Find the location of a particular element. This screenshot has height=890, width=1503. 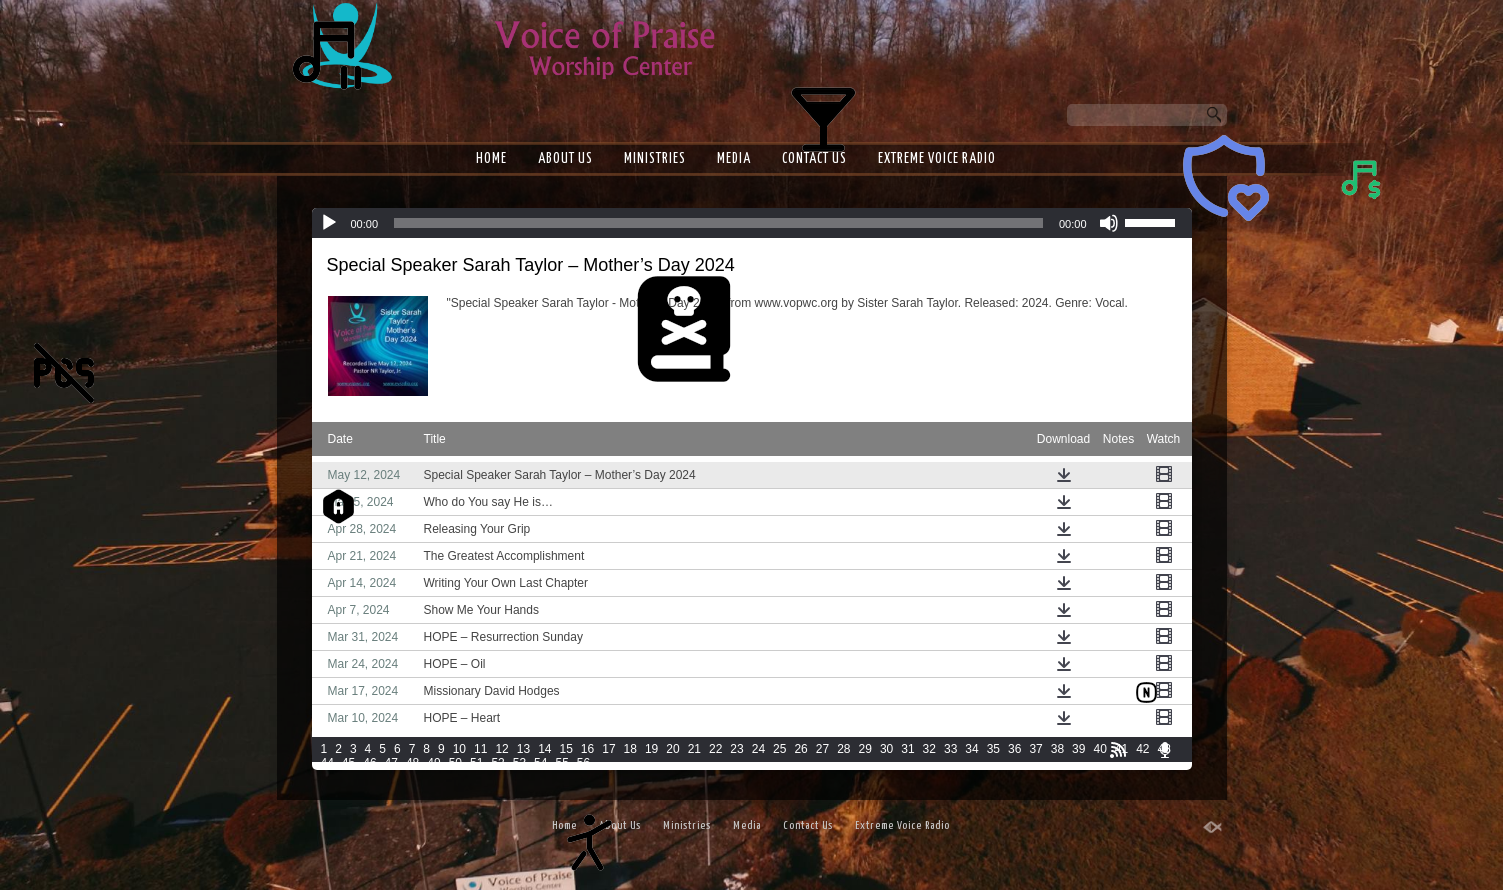

purchase or buy music is located at coordinates (1361, 178).